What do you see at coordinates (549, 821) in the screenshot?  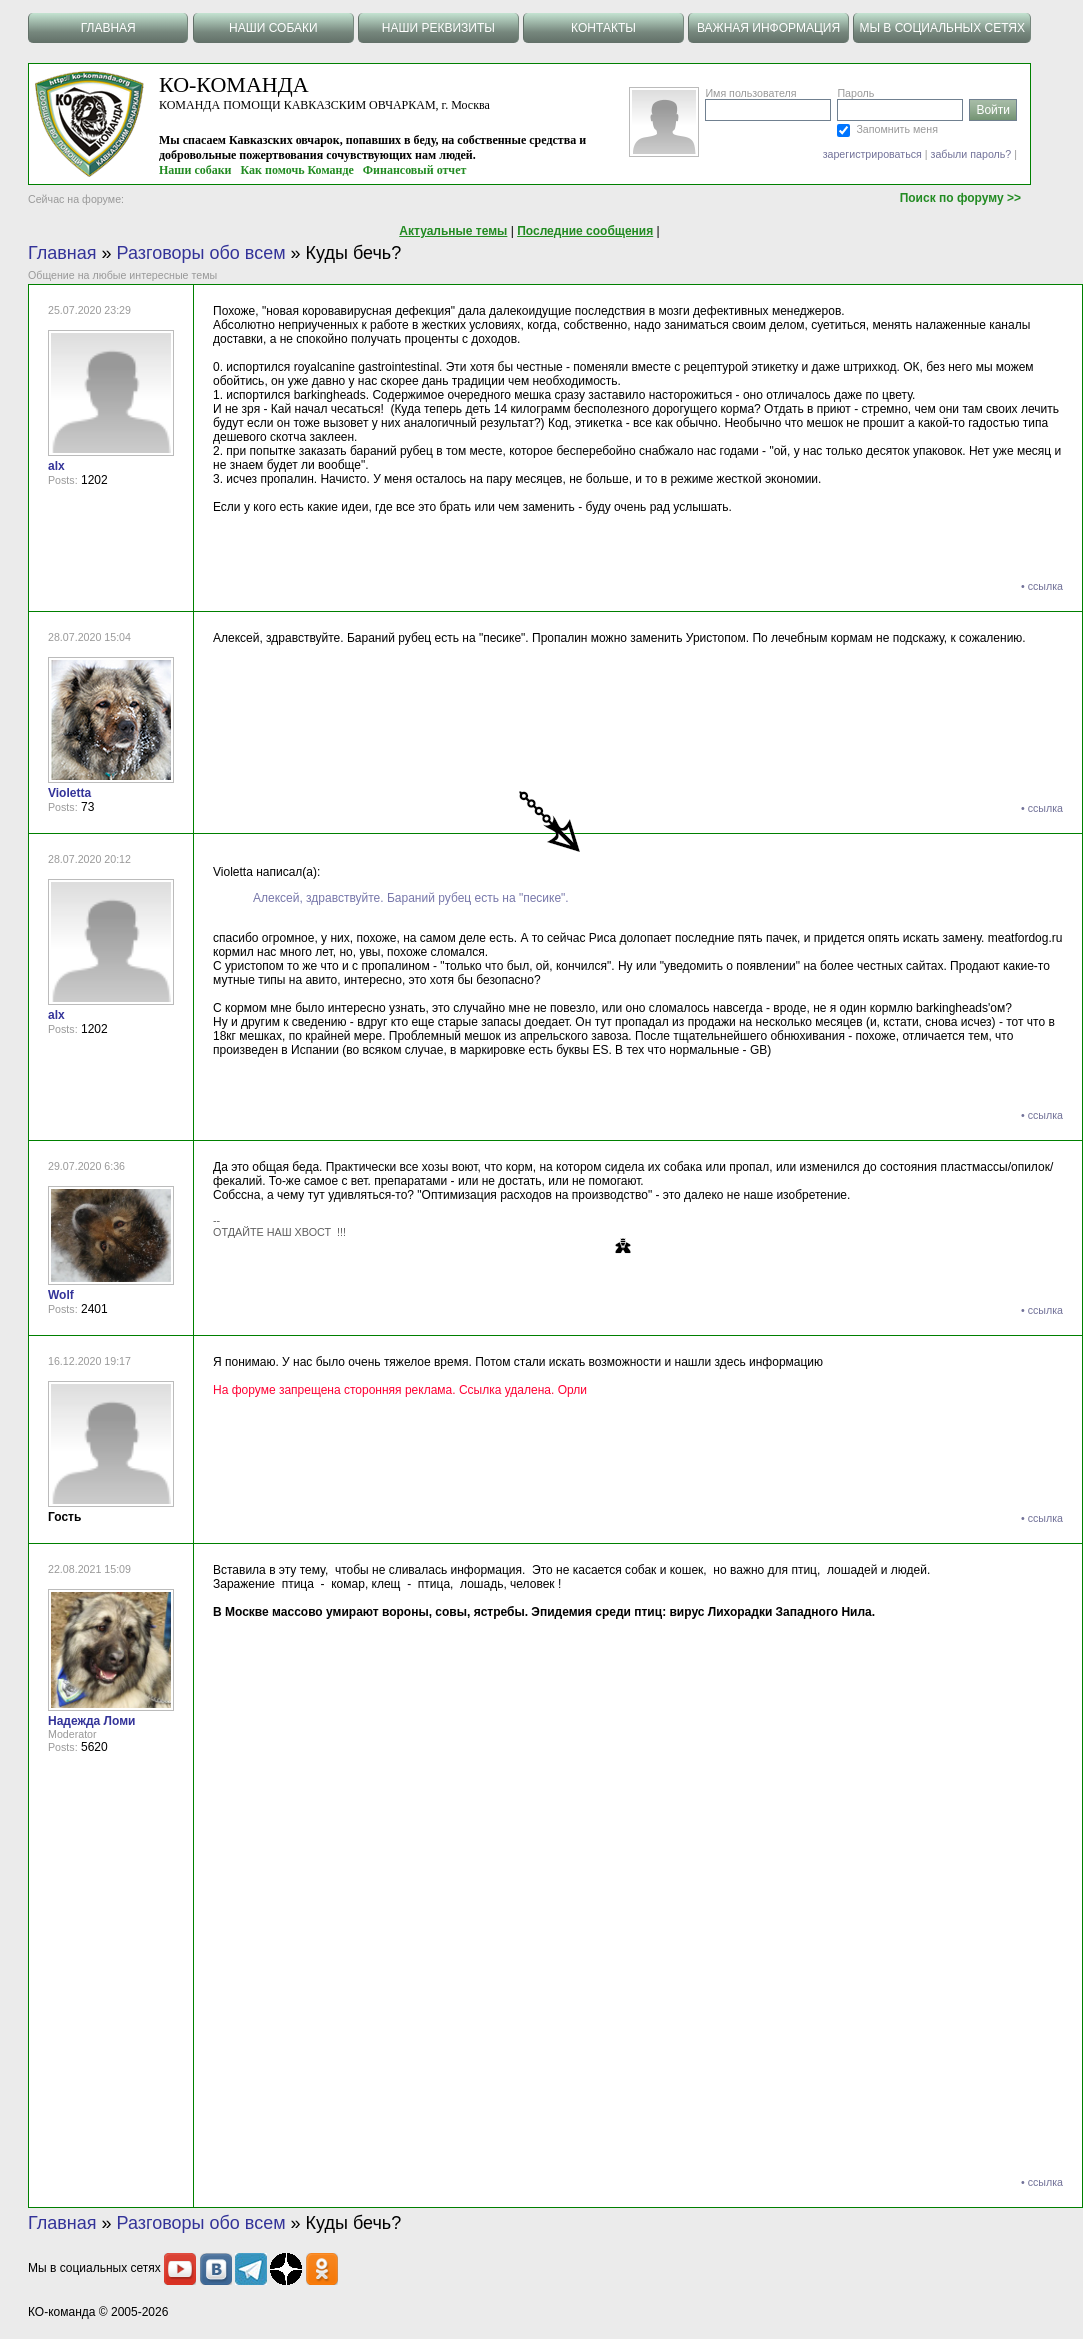 I see `equip harpoon weapon or grappling tool` at bounding box center [549, 821].